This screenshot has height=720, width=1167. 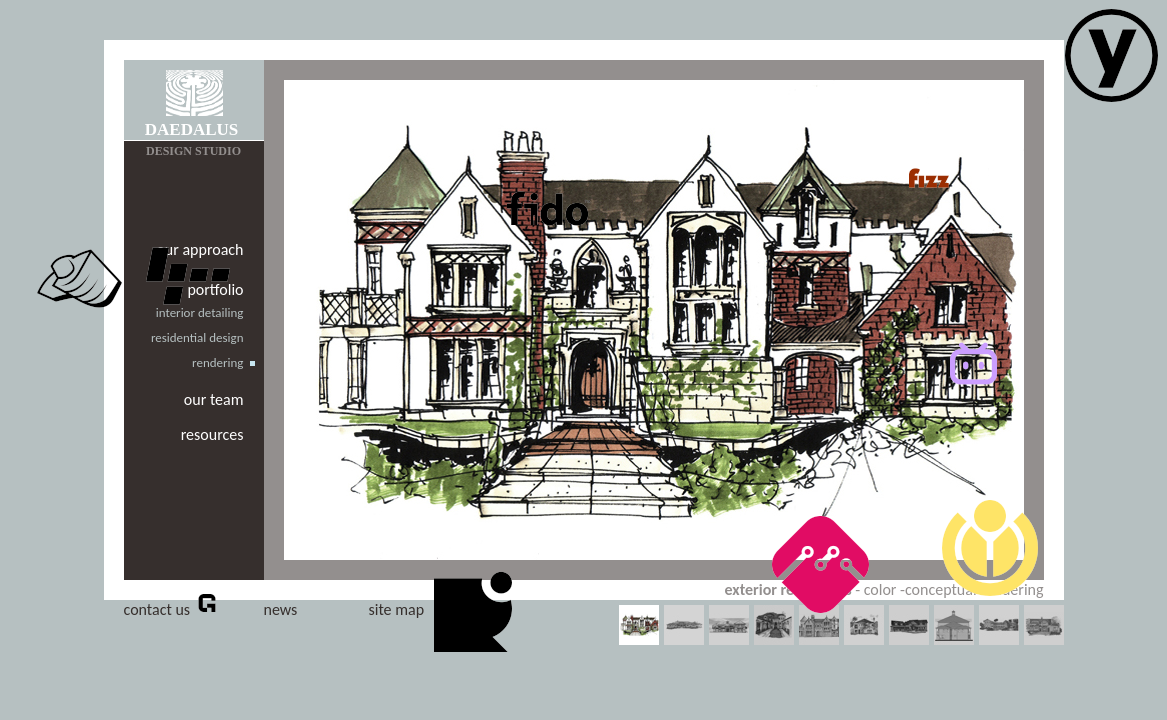 What do you see at coordinates (548, 208) in the screenshot?
I see `fido alliance logo indicating passwordless authentication support` at bounding box center [548, 208].